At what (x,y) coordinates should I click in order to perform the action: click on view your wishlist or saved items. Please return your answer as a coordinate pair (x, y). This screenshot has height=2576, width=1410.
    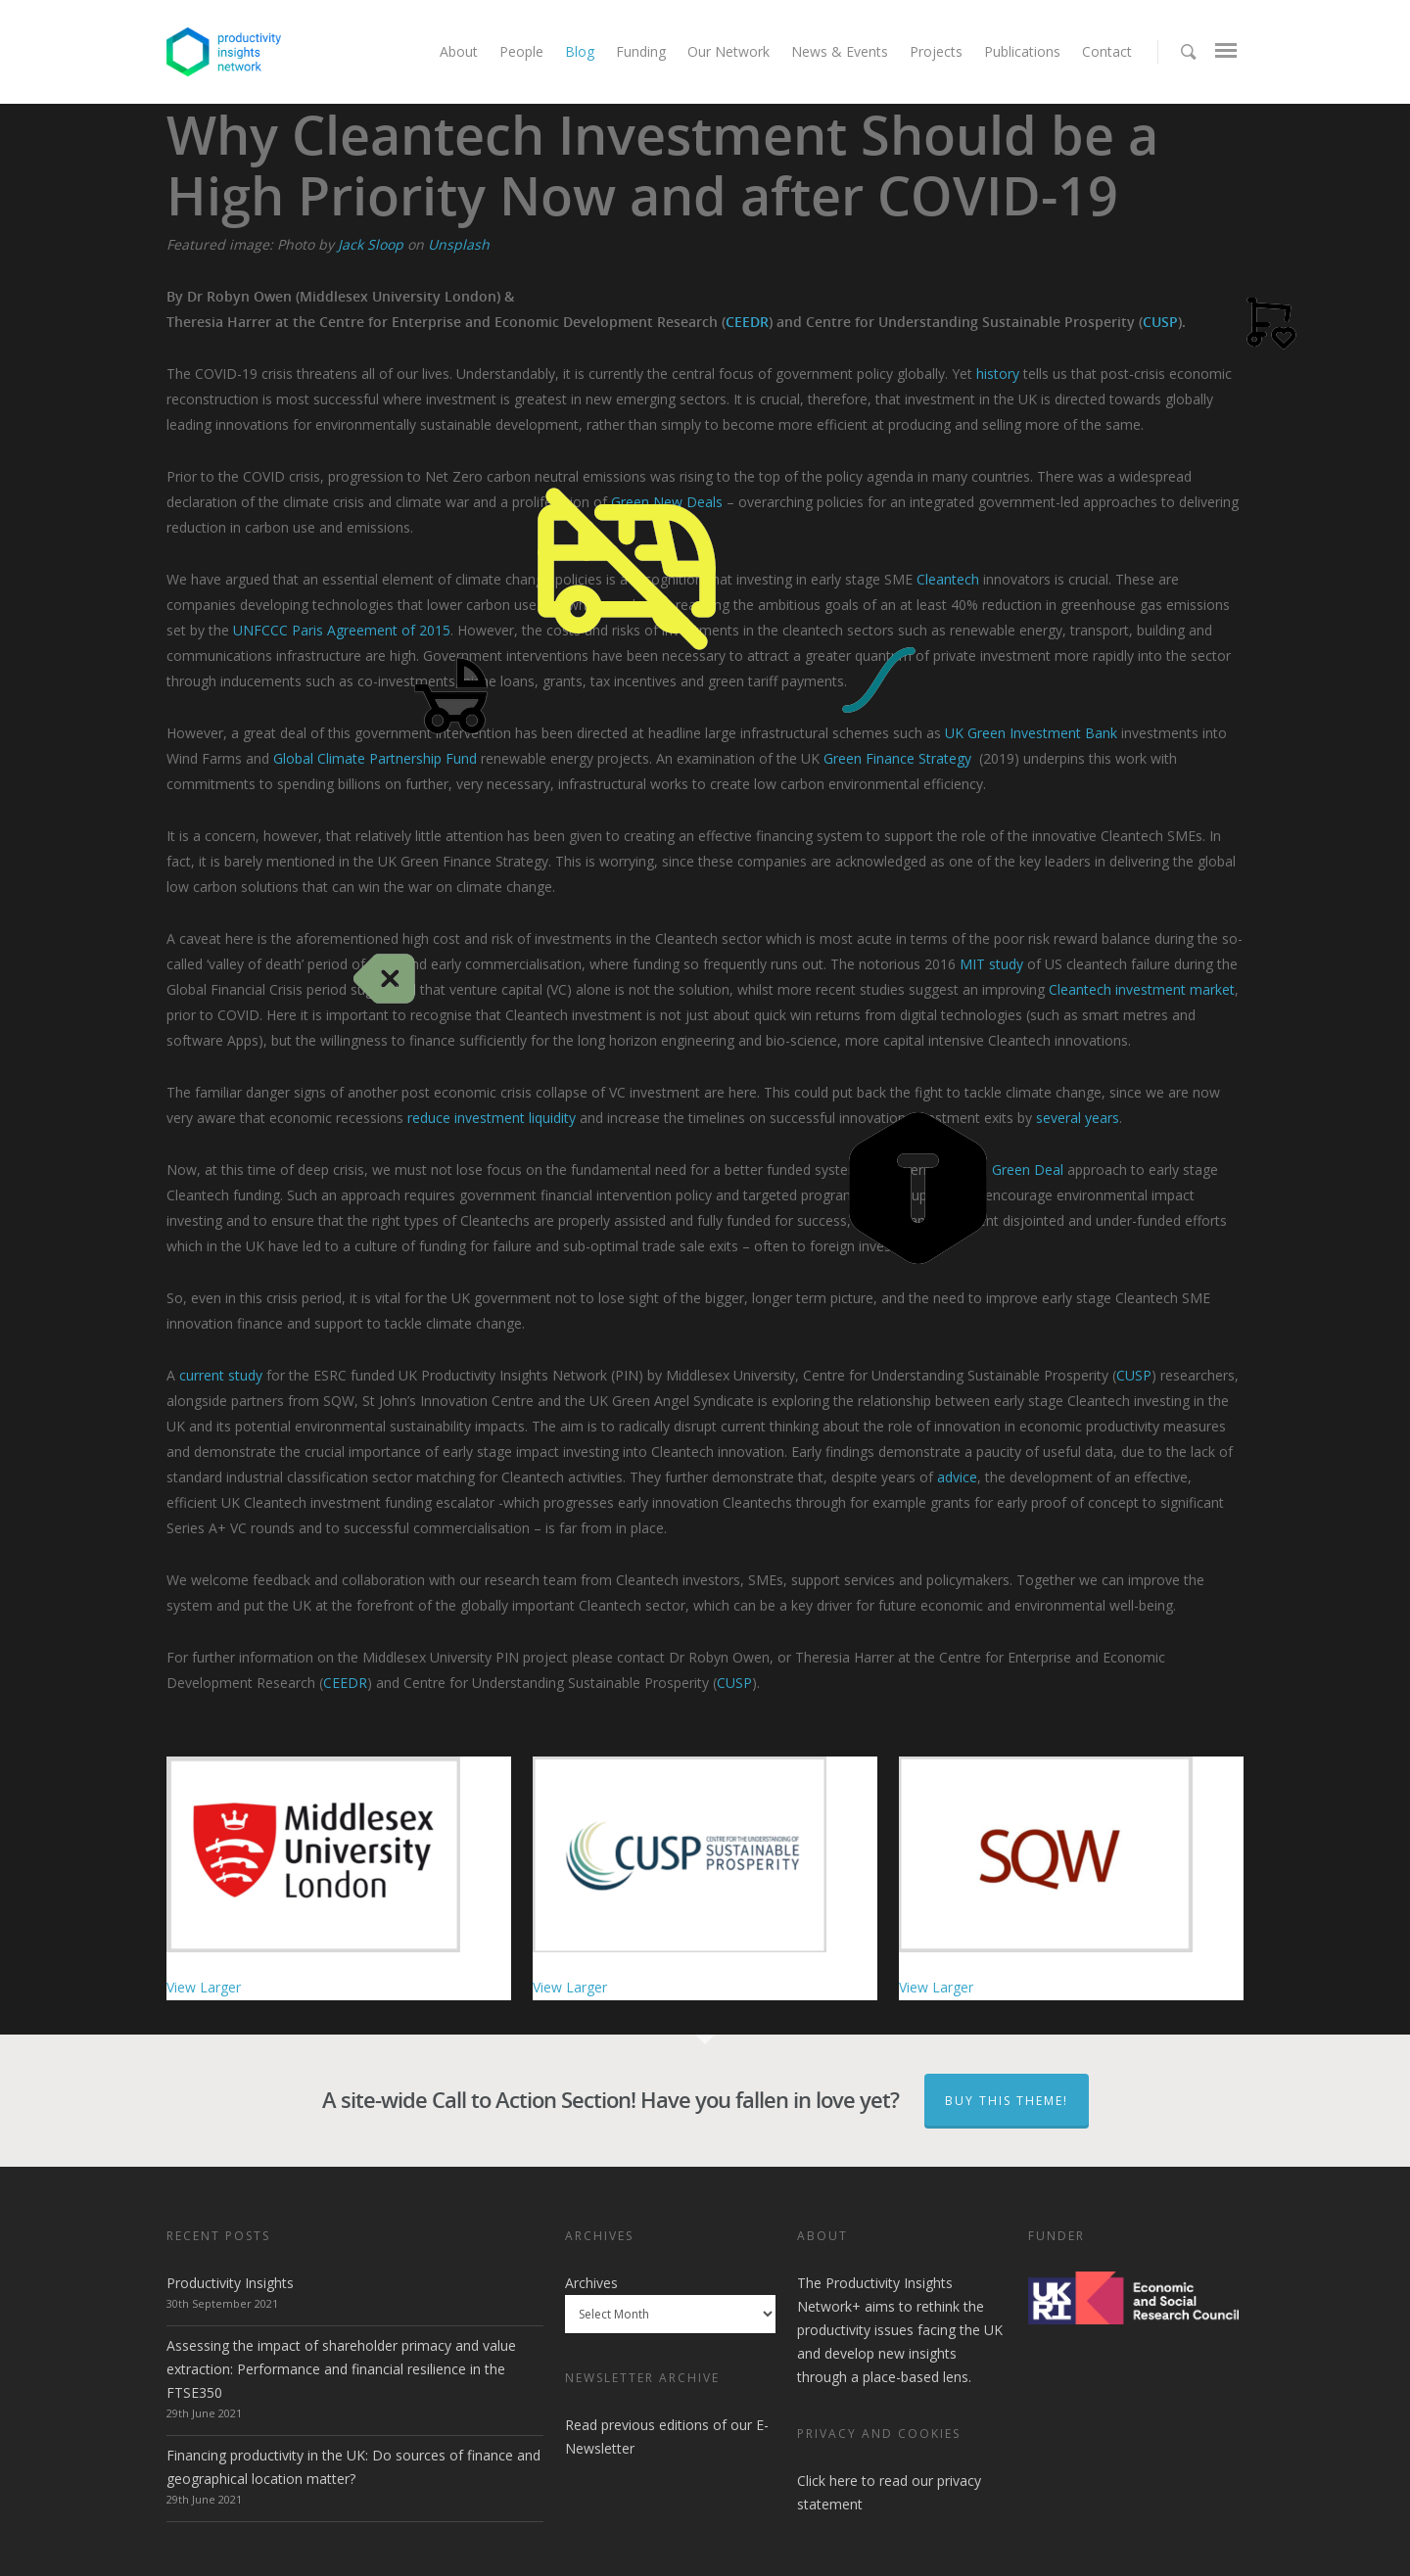
    Looking at the image, I should click on (1269, 322).